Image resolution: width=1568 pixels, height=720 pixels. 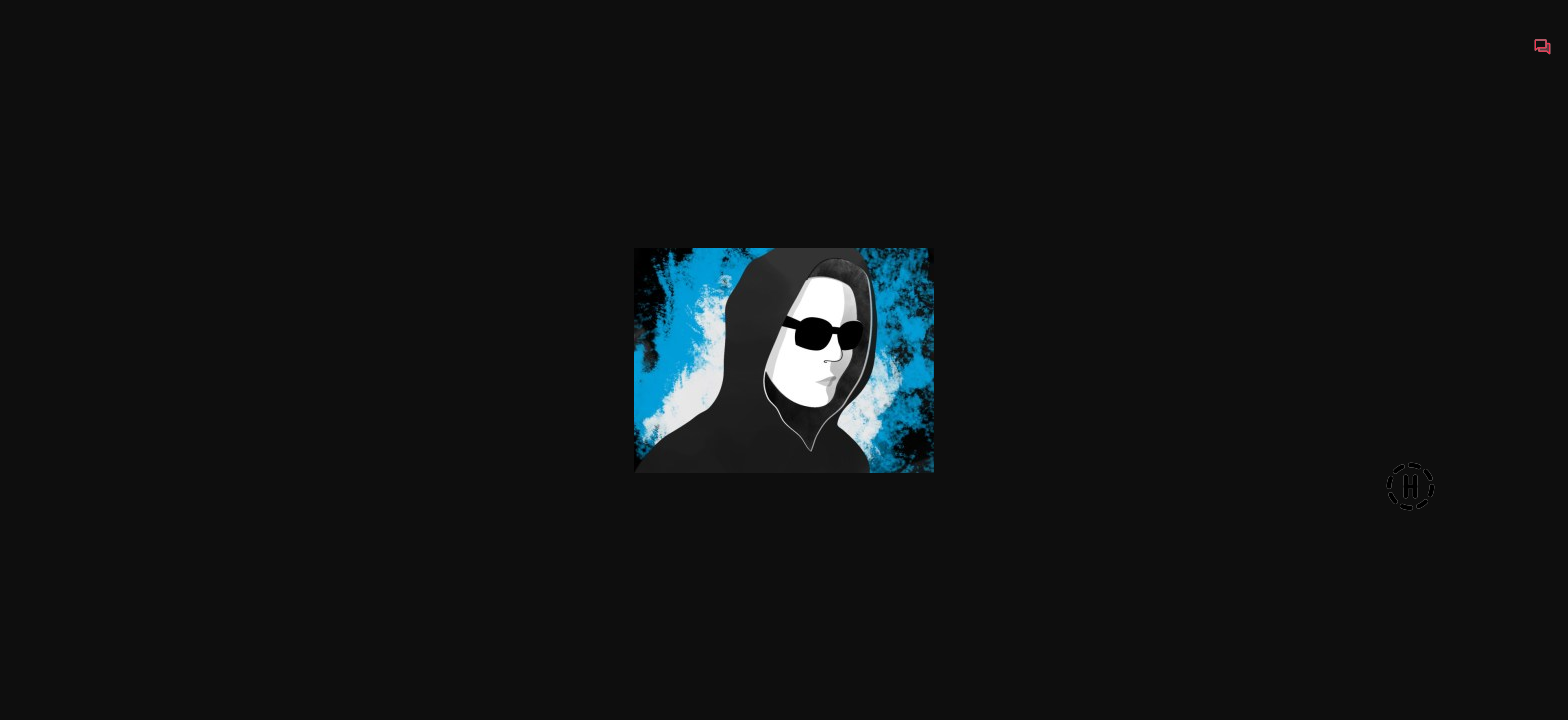 I want to click on open your messages or conversations, so click(x=1542, y=46).